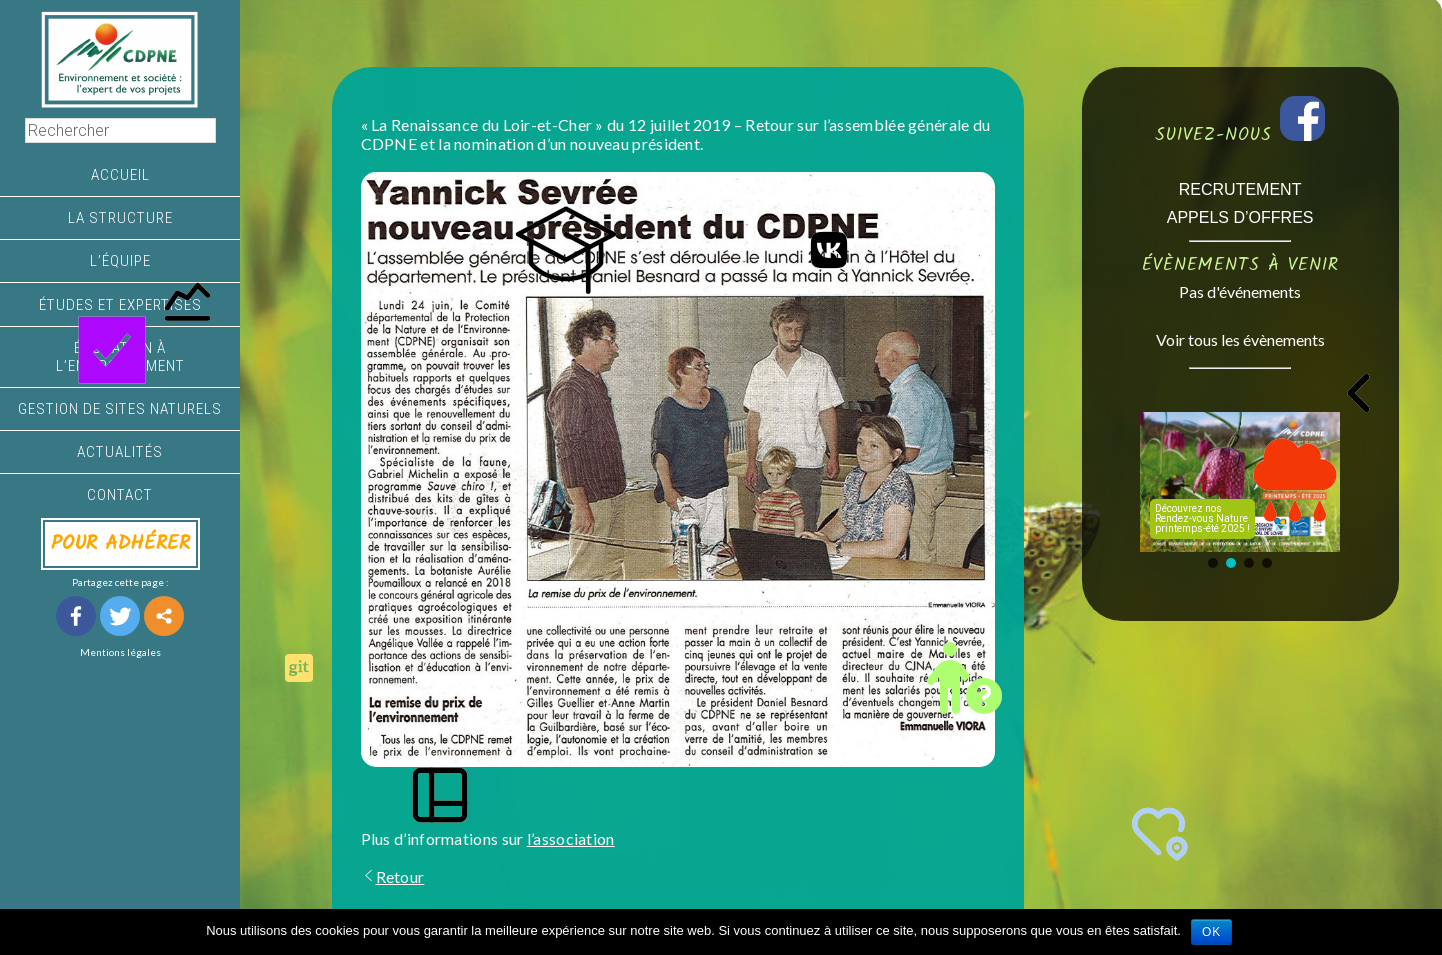 This screenshot has height=955, width=1442. What do you see at coordinates (1295, 480) in the screenshot?
I see `indicates rainy weather conditions` at bounding box center [1295, 480].